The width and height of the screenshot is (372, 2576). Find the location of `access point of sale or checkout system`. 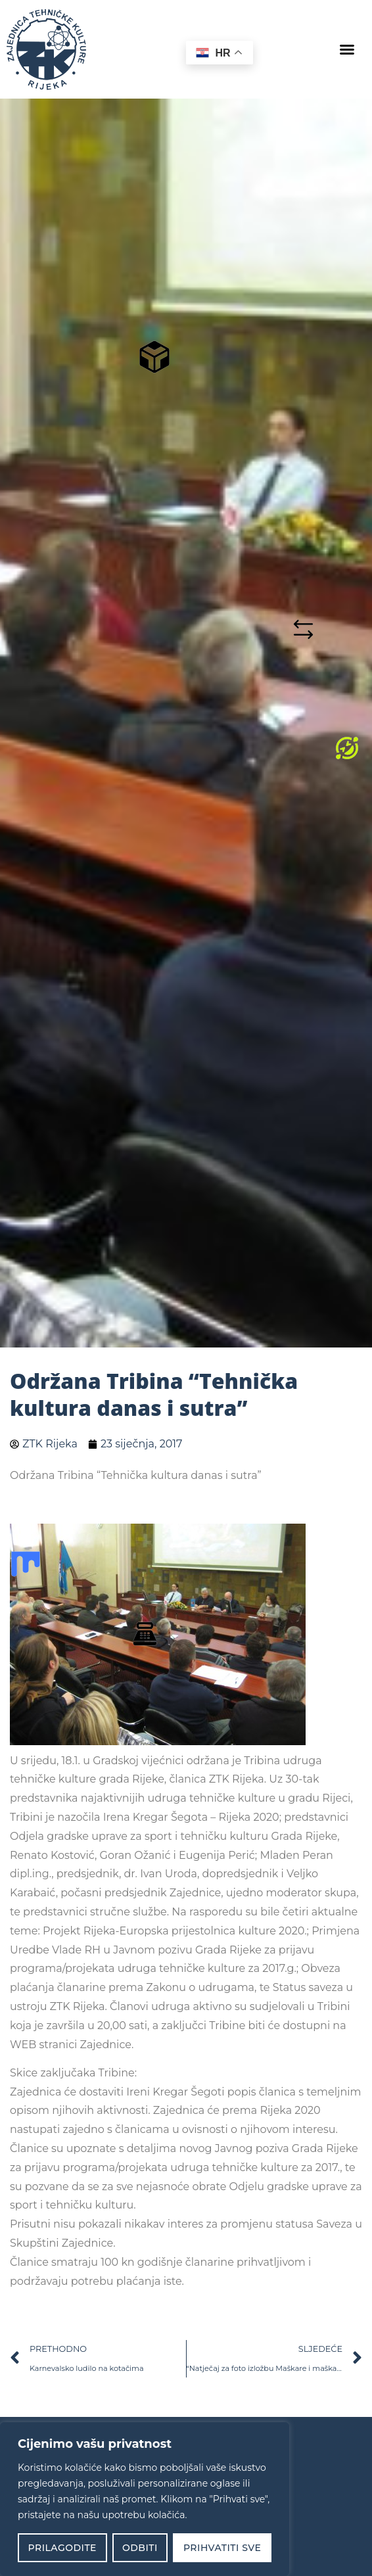

access point of sale or checkout system is located at coordinates (145, 1633).